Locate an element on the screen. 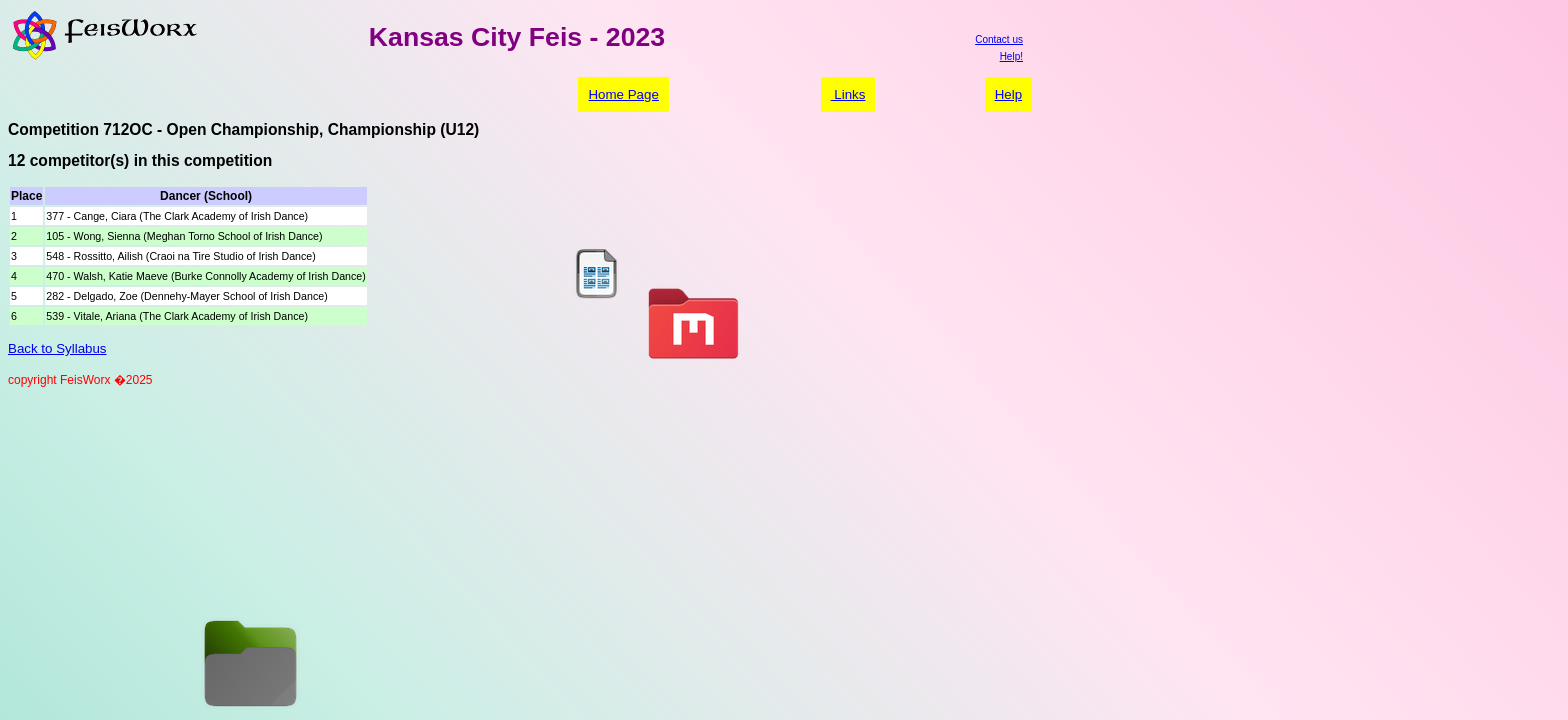 This screenshot has width=1568, height=720. view contents of an open folder is located at coordinates (250, 663).